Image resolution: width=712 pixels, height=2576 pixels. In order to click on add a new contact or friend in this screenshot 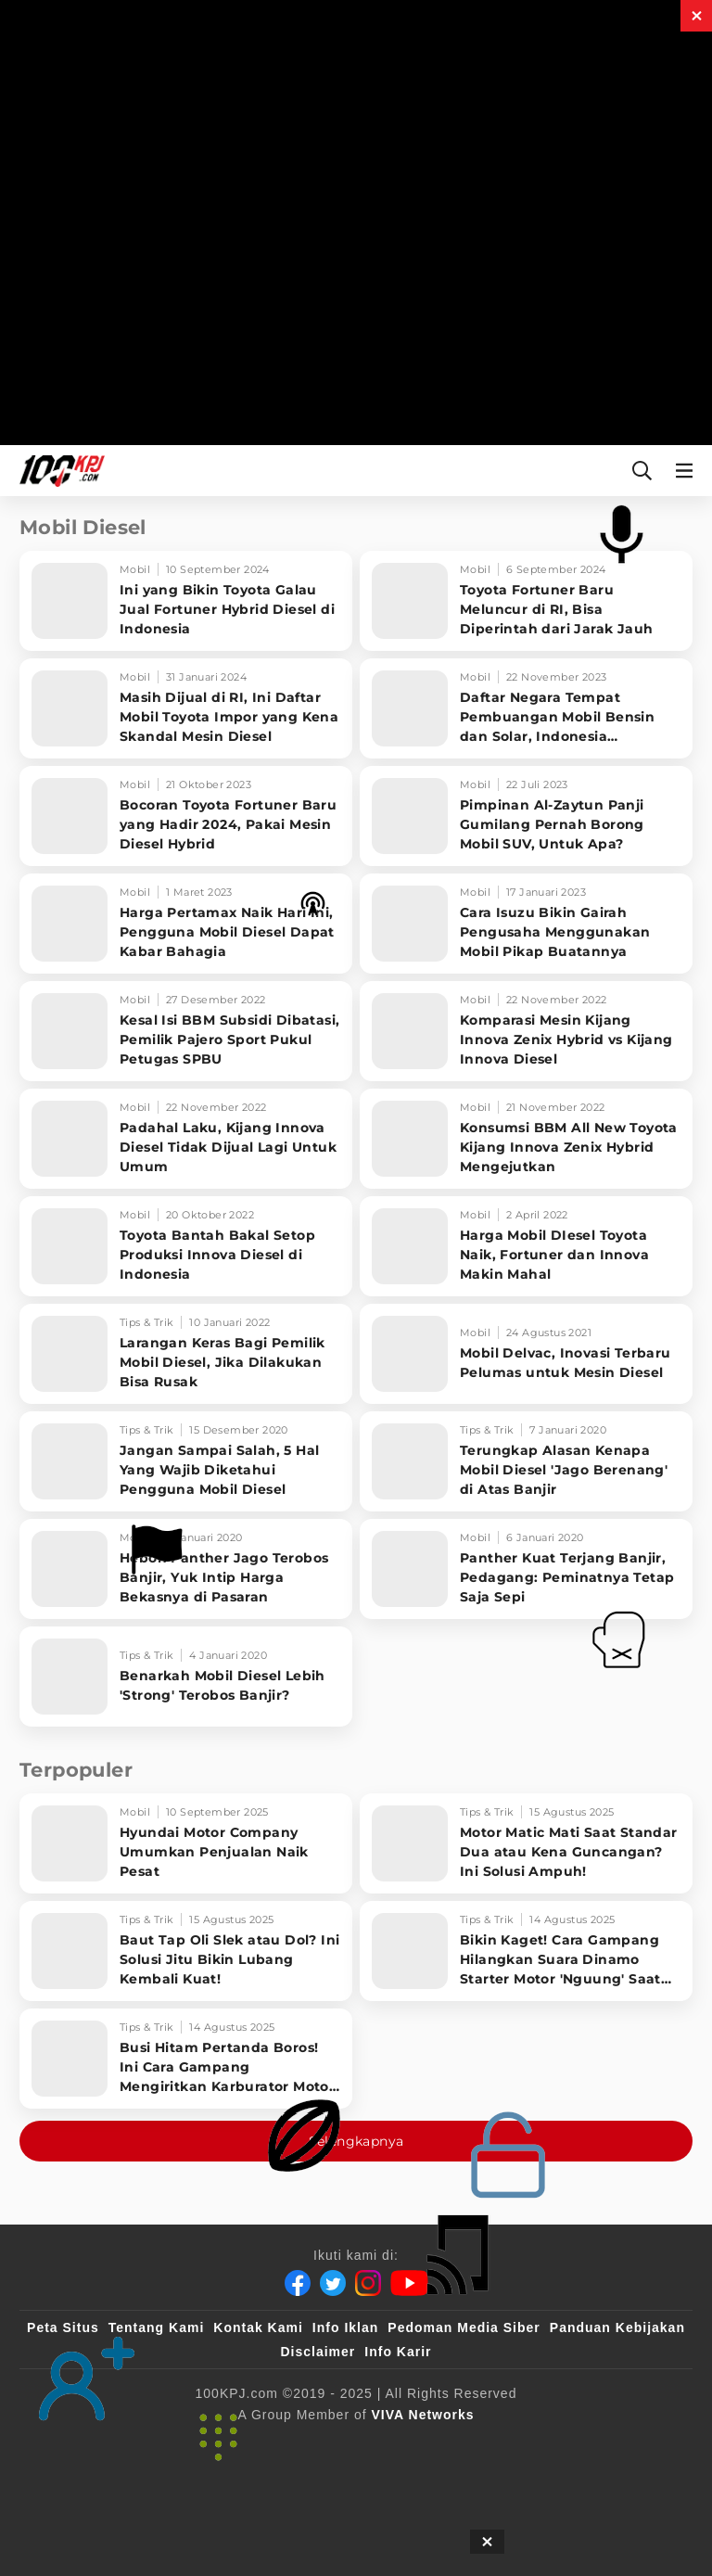, I will do `click(86, 2384)`.